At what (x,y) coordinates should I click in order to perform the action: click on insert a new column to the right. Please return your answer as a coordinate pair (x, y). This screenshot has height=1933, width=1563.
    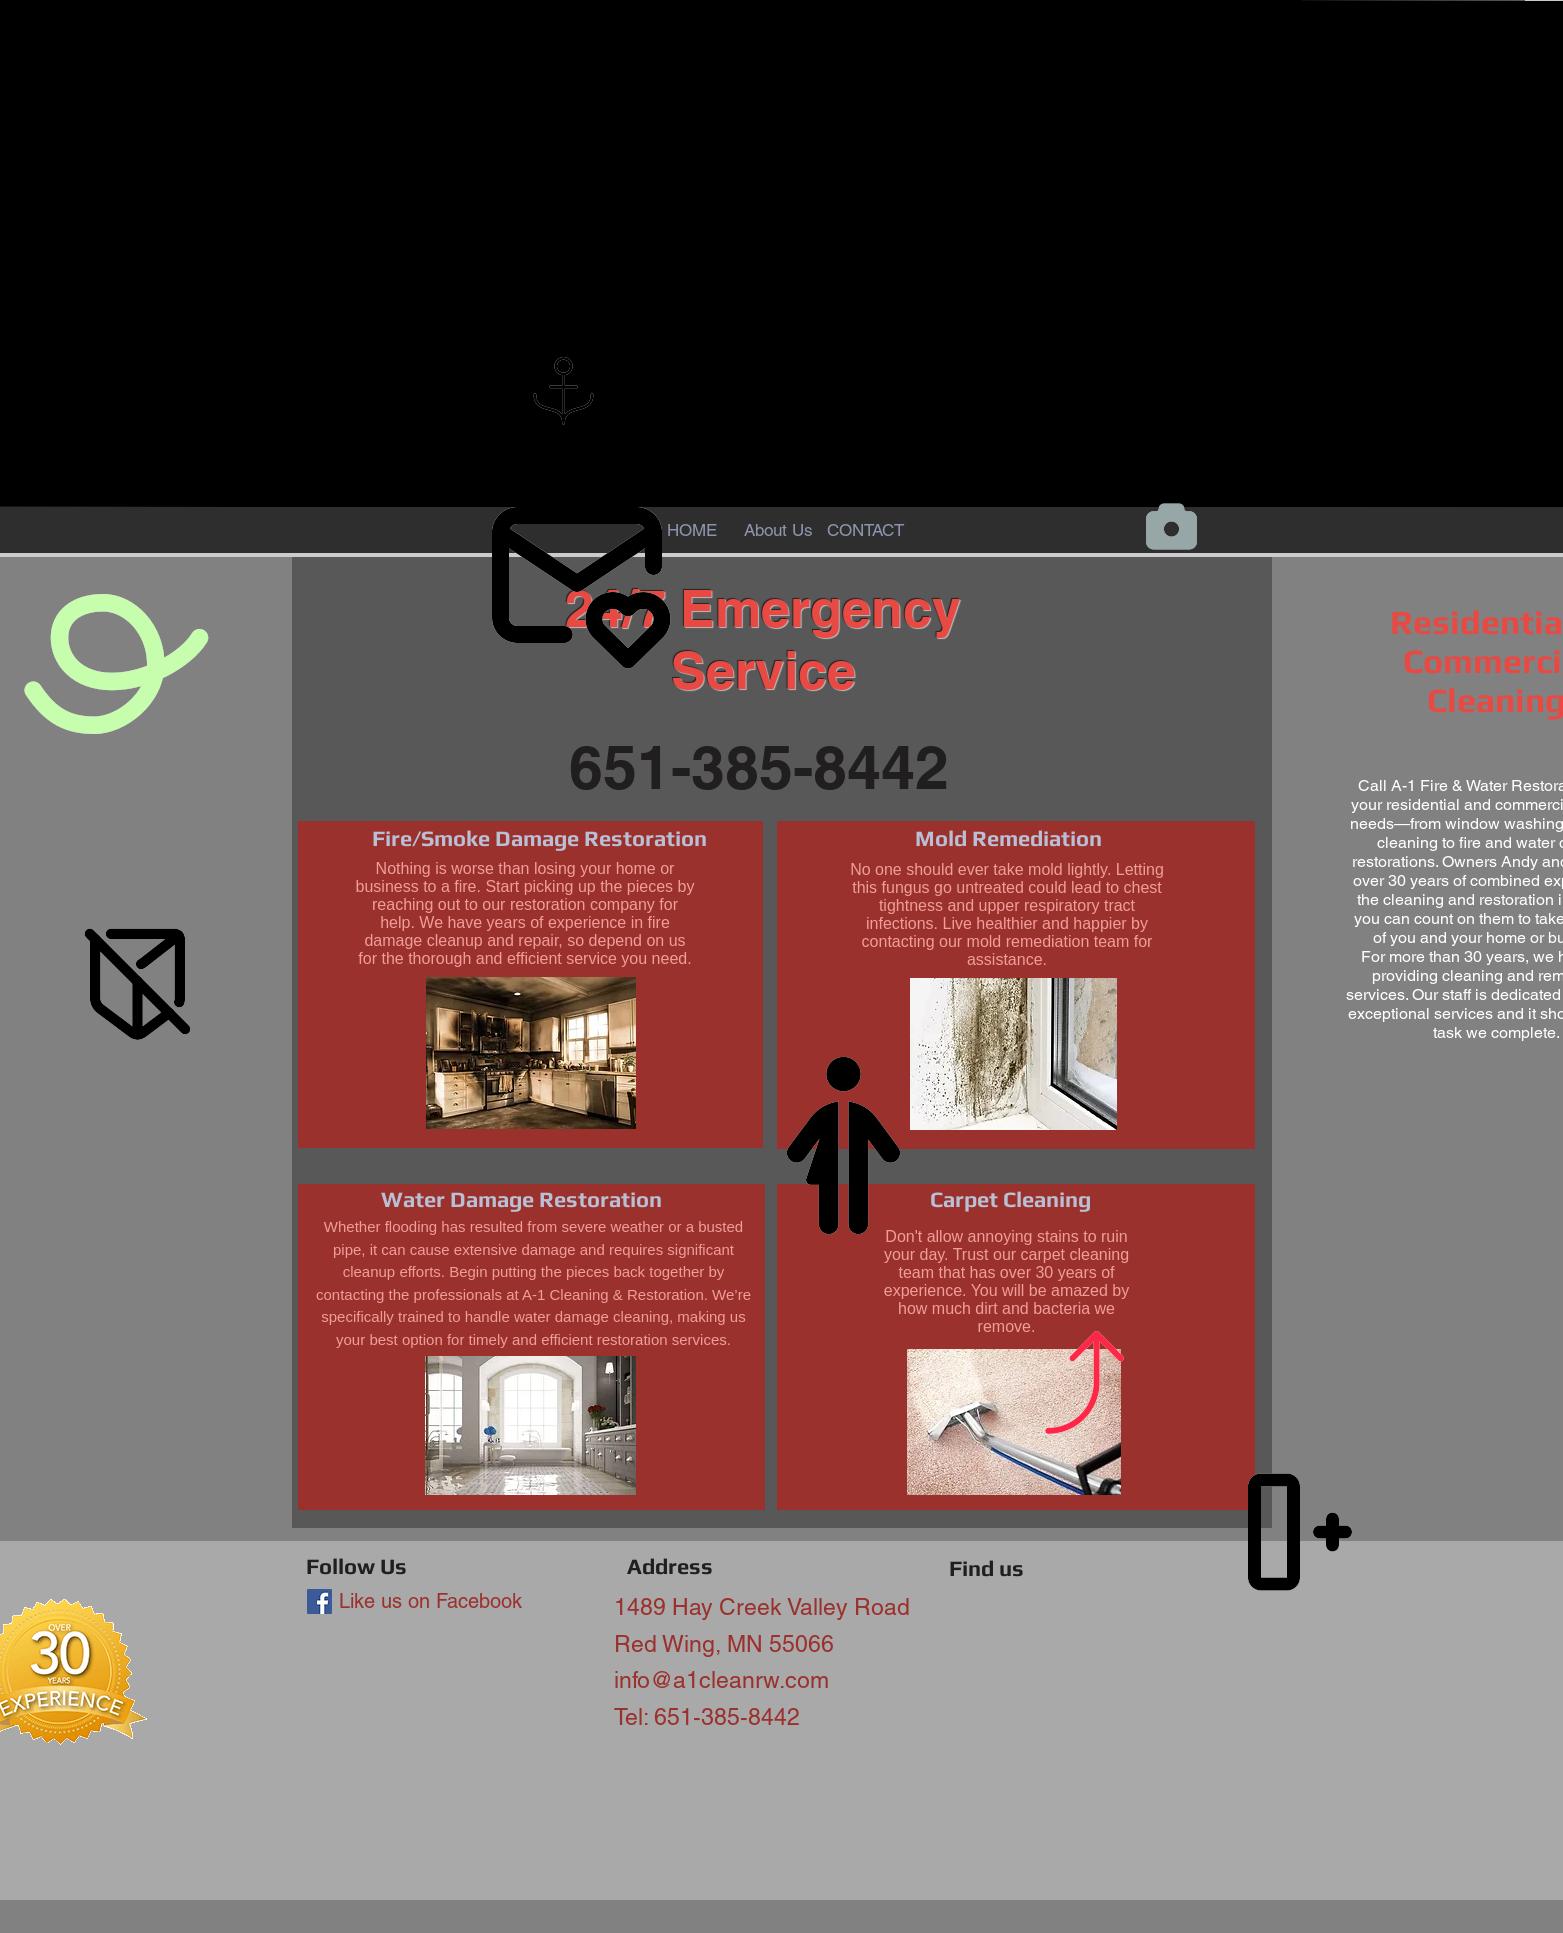
    Looking at the image, I should click on (1300, 1532).